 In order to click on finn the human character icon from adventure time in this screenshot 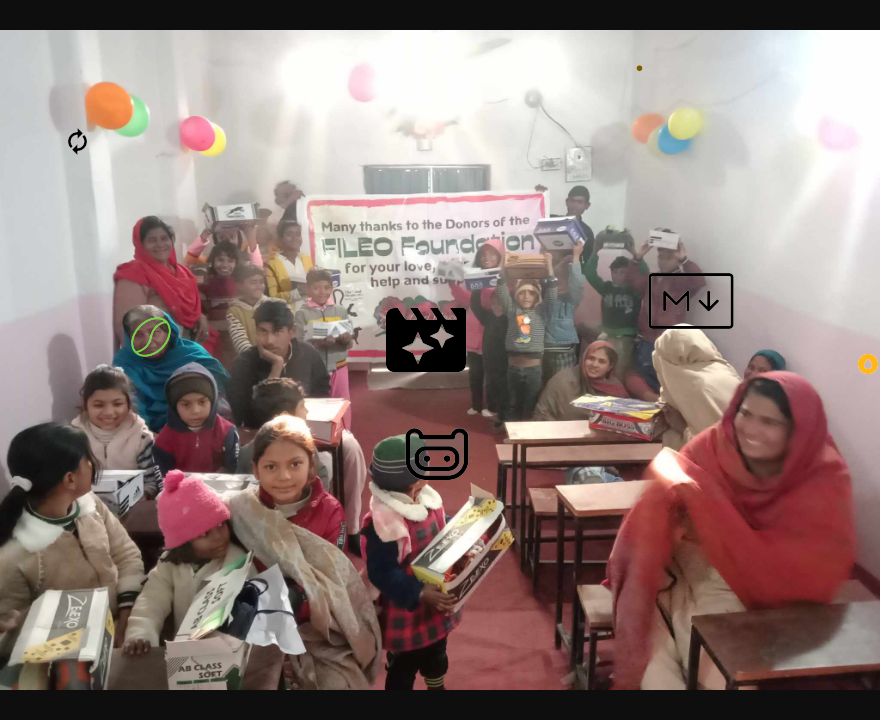, I will do `click(437, 453)`.